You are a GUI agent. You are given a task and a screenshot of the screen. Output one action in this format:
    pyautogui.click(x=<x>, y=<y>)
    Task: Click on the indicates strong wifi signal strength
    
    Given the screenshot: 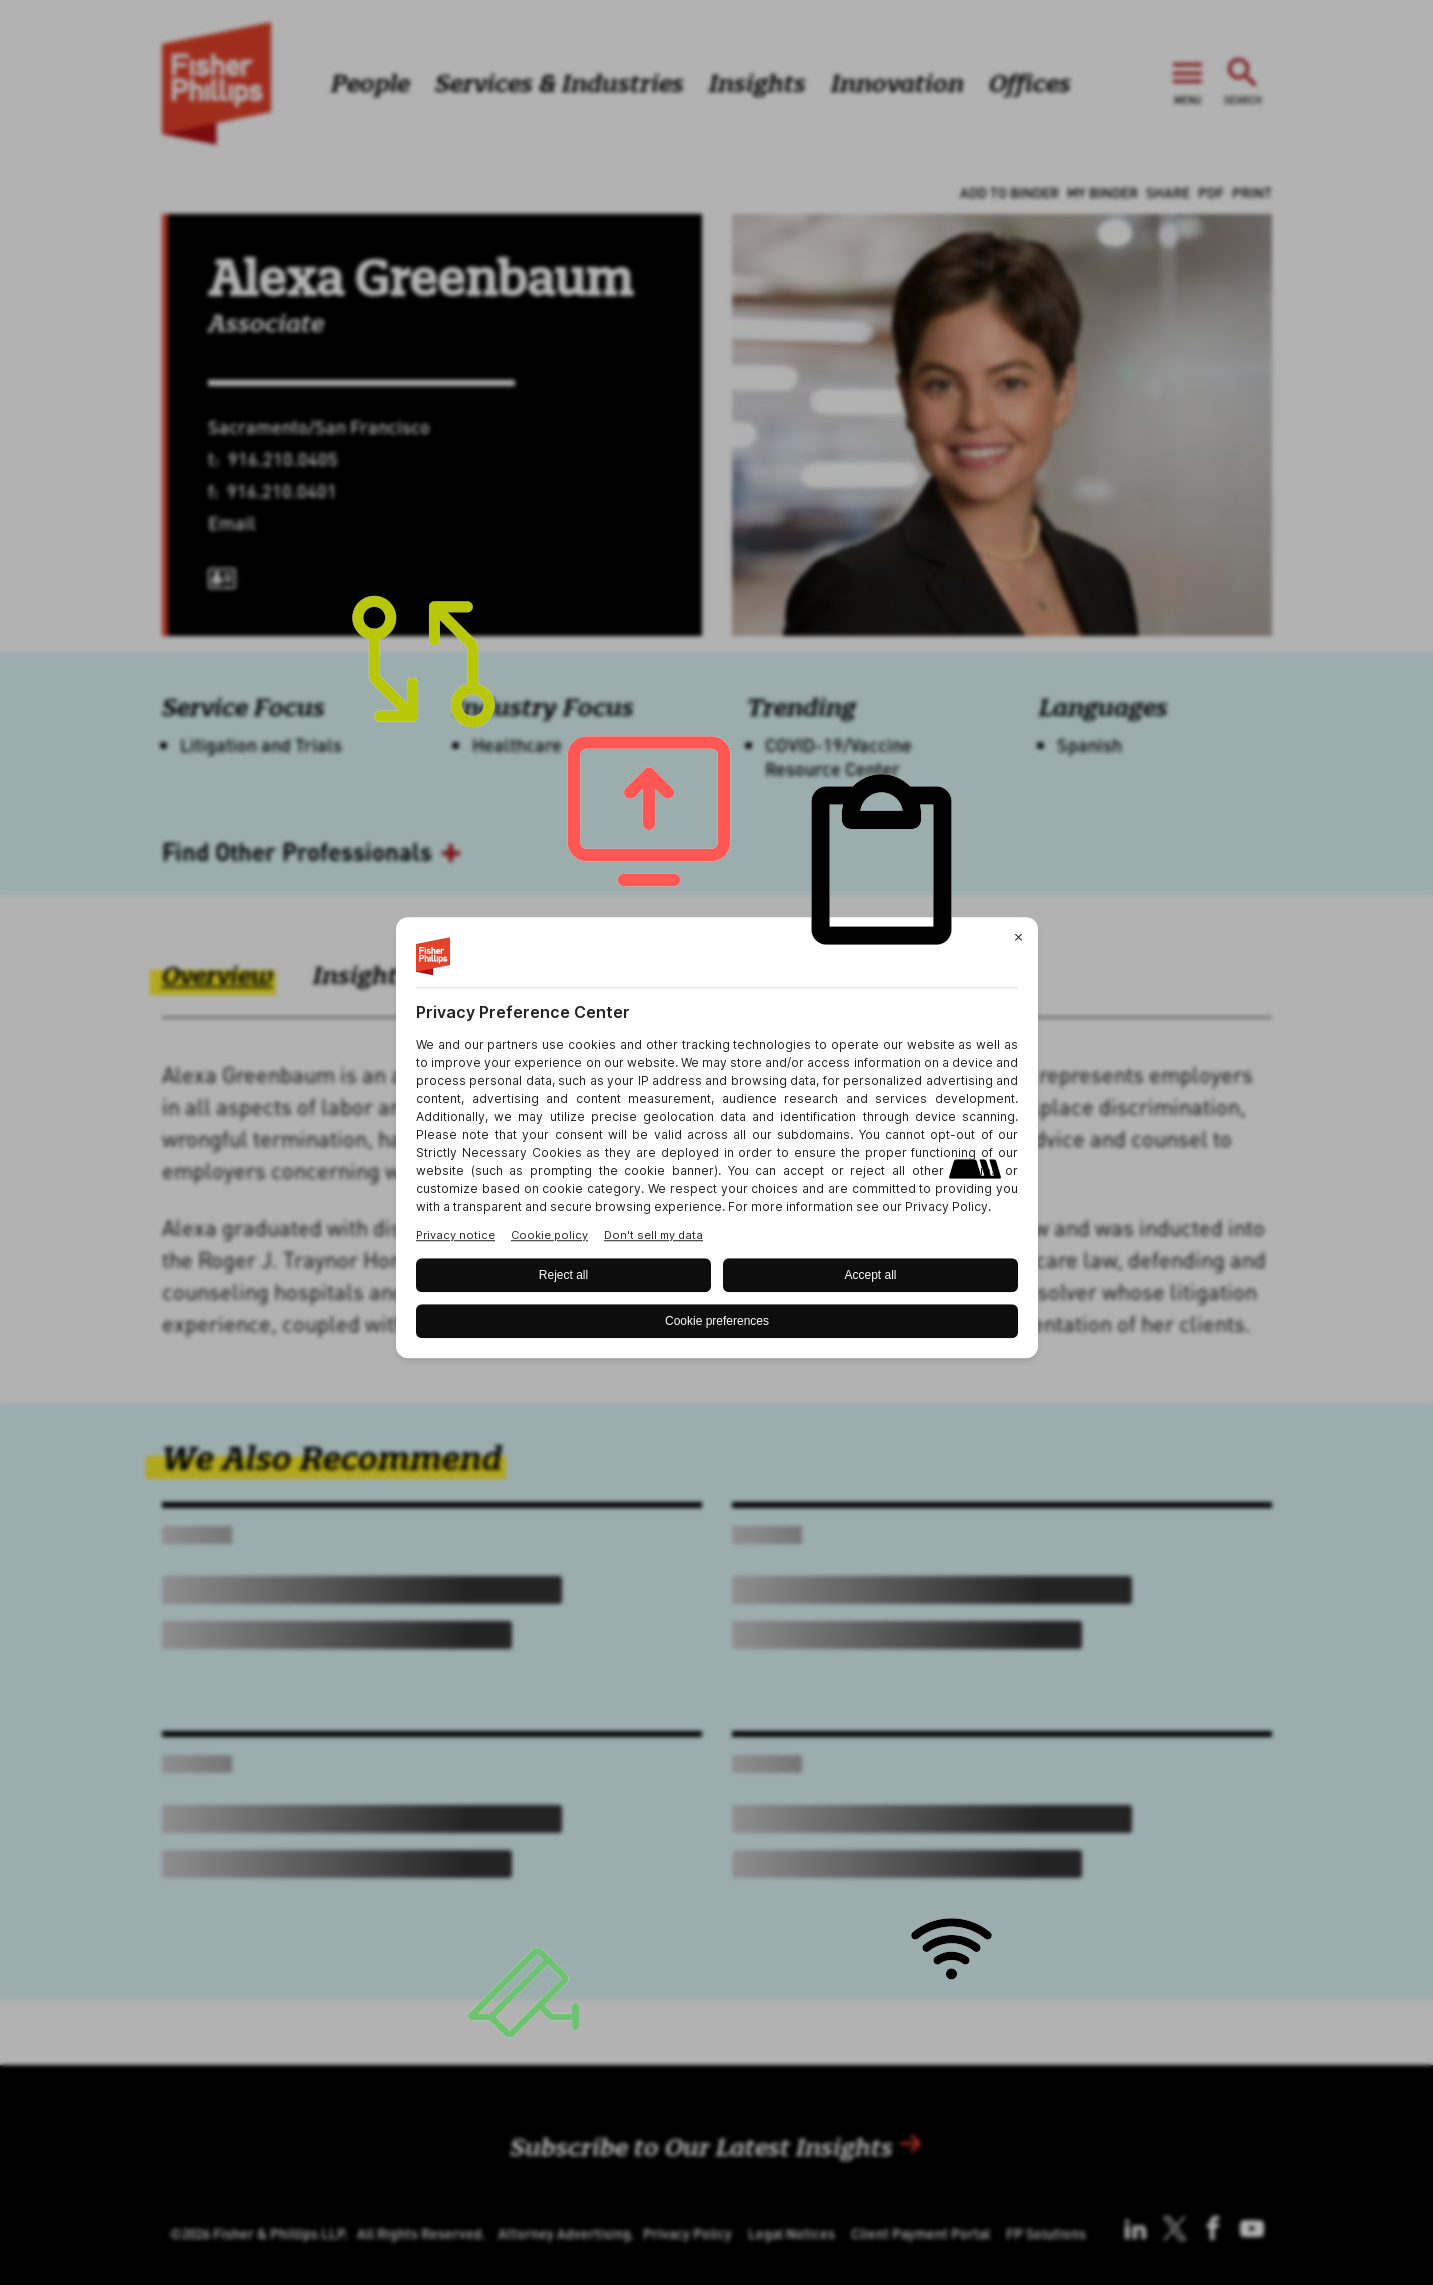 What is the action you would take?
    pyautogui.click(x=951, y=1947)
    